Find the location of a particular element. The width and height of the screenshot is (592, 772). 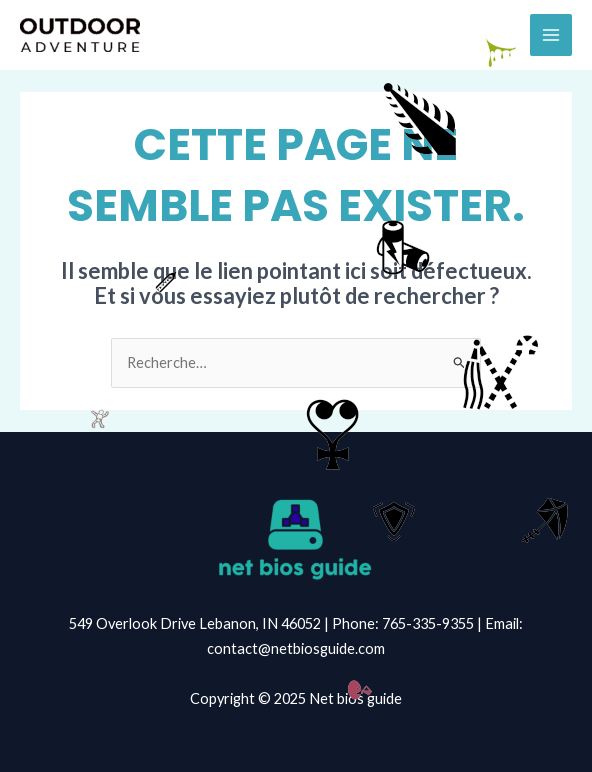

ancient Egyptian royalty or pharaoh symbol is located at coordinates (500, 371).